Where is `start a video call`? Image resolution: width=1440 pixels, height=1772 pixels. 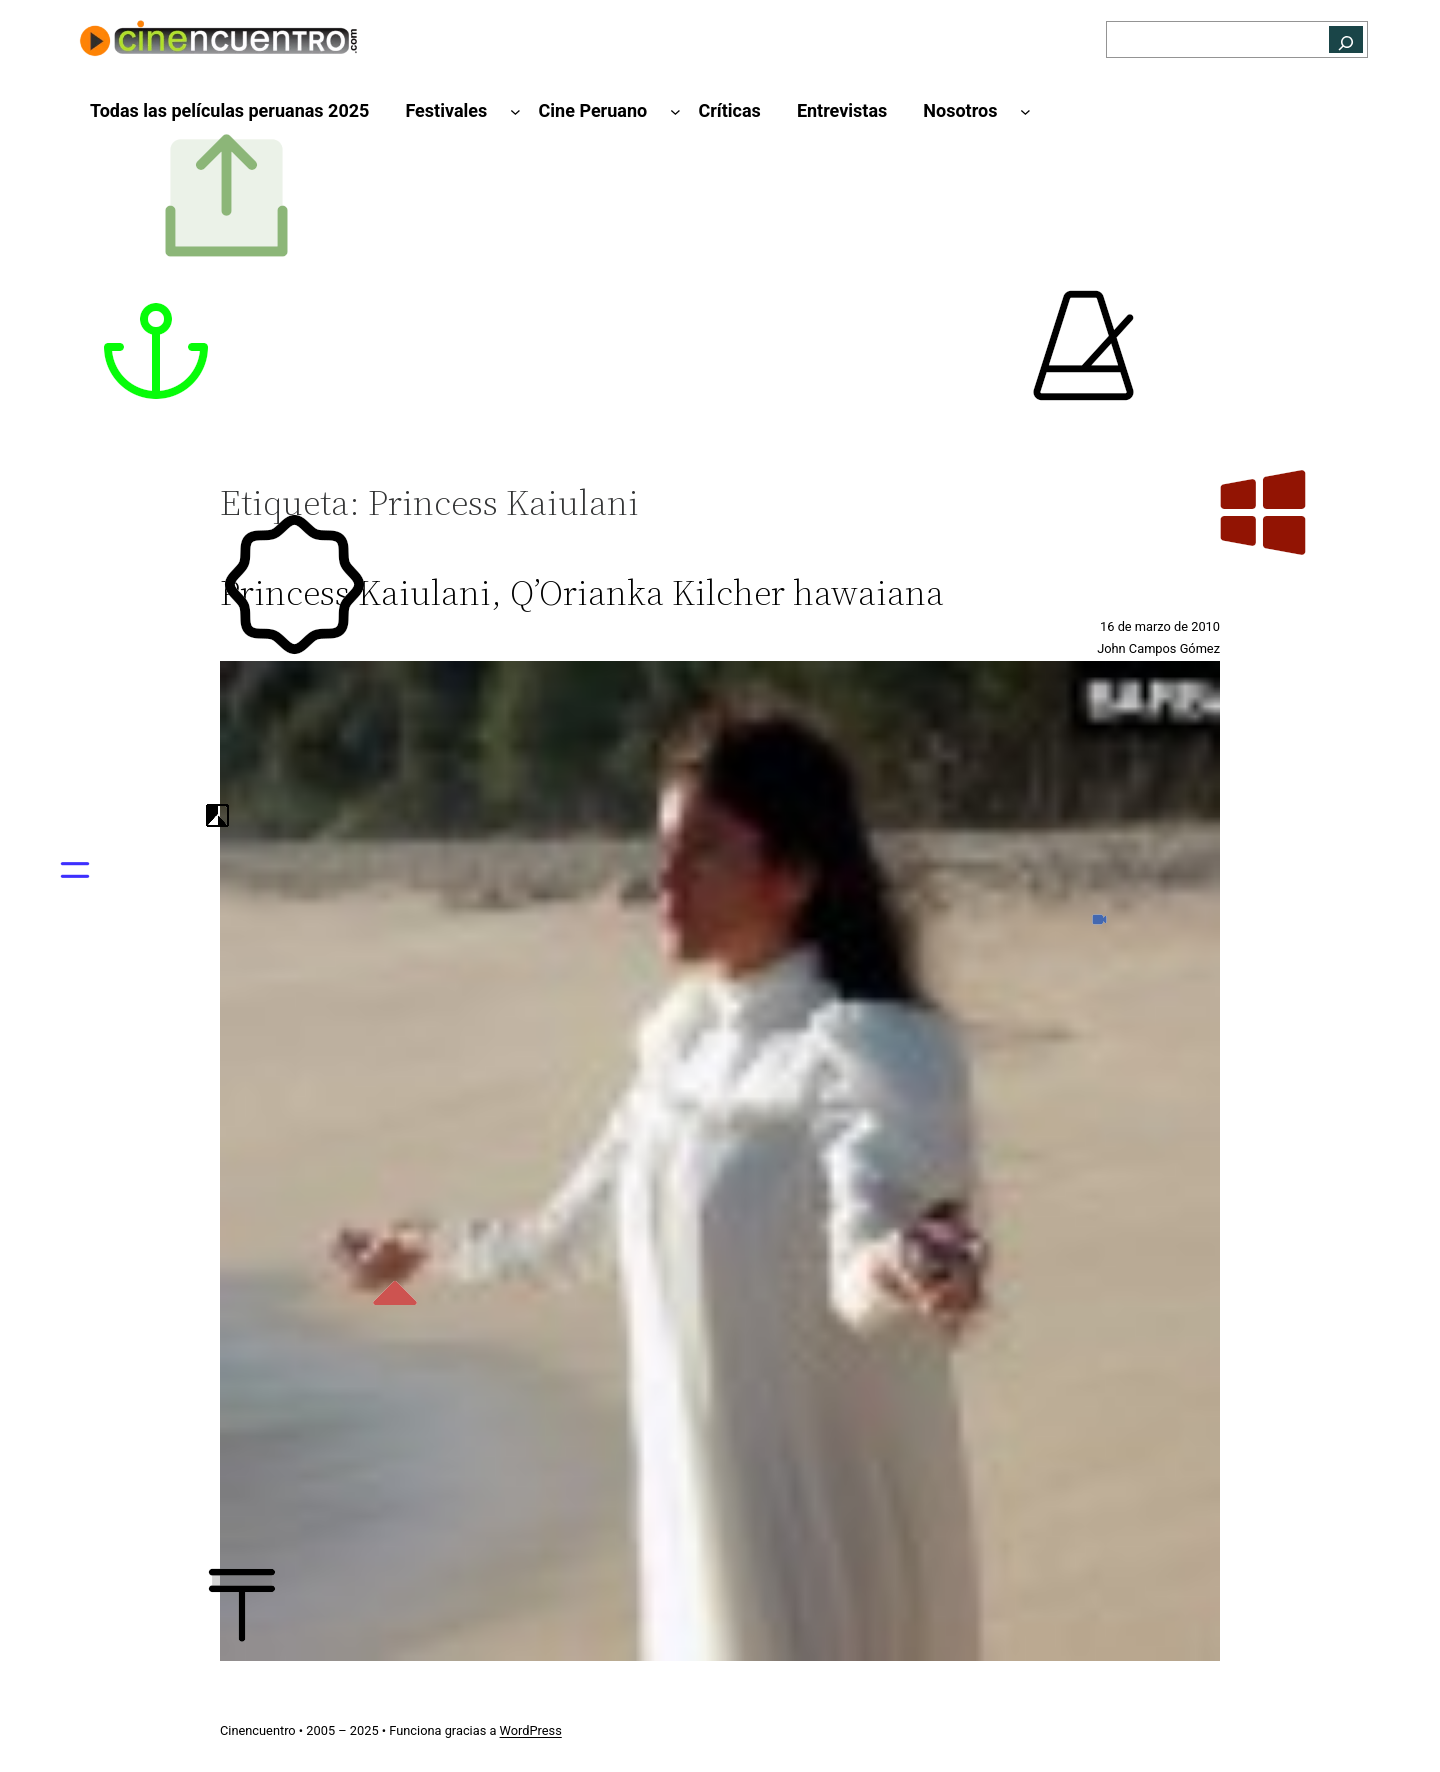
start a video call is located at coordinates (1099, 919).